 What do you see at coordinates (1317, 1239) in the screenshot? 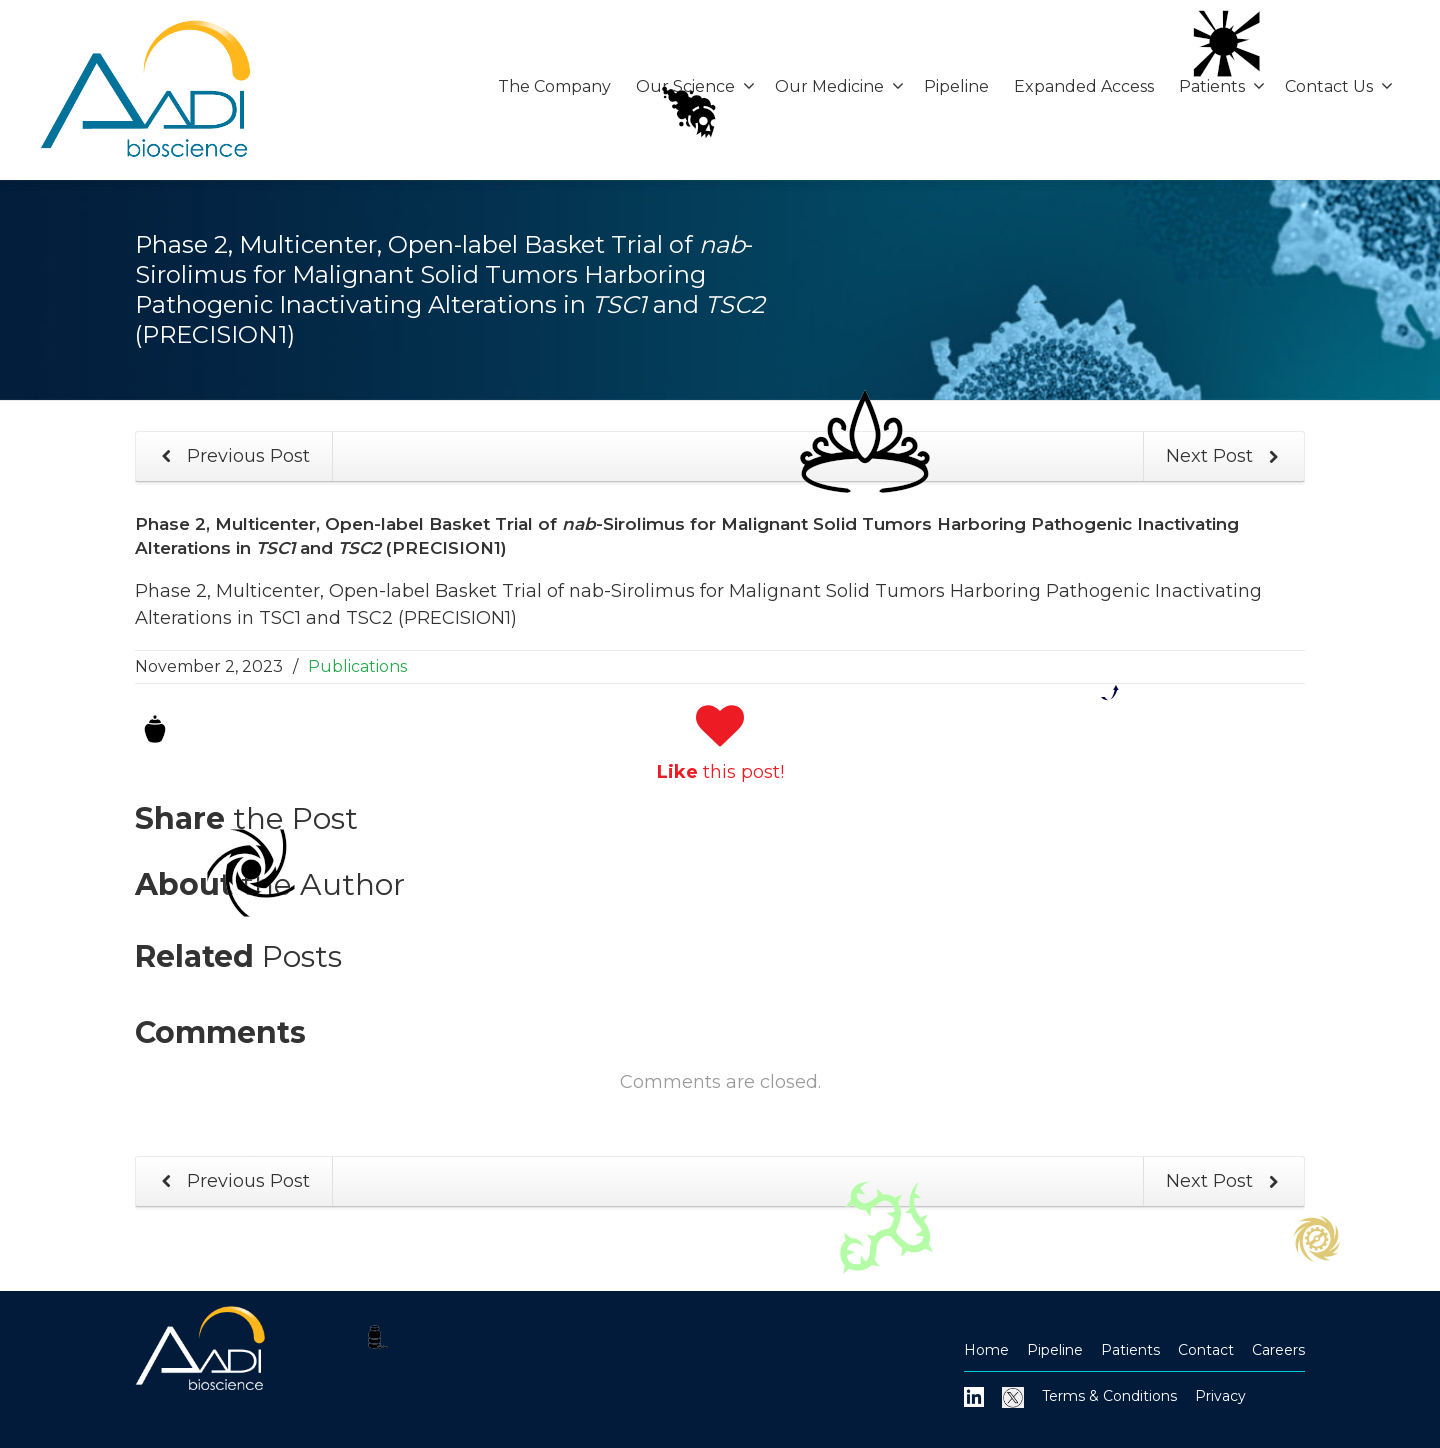
I see `activate overdrive or boost mode` at bounding box center [1317, 1239].